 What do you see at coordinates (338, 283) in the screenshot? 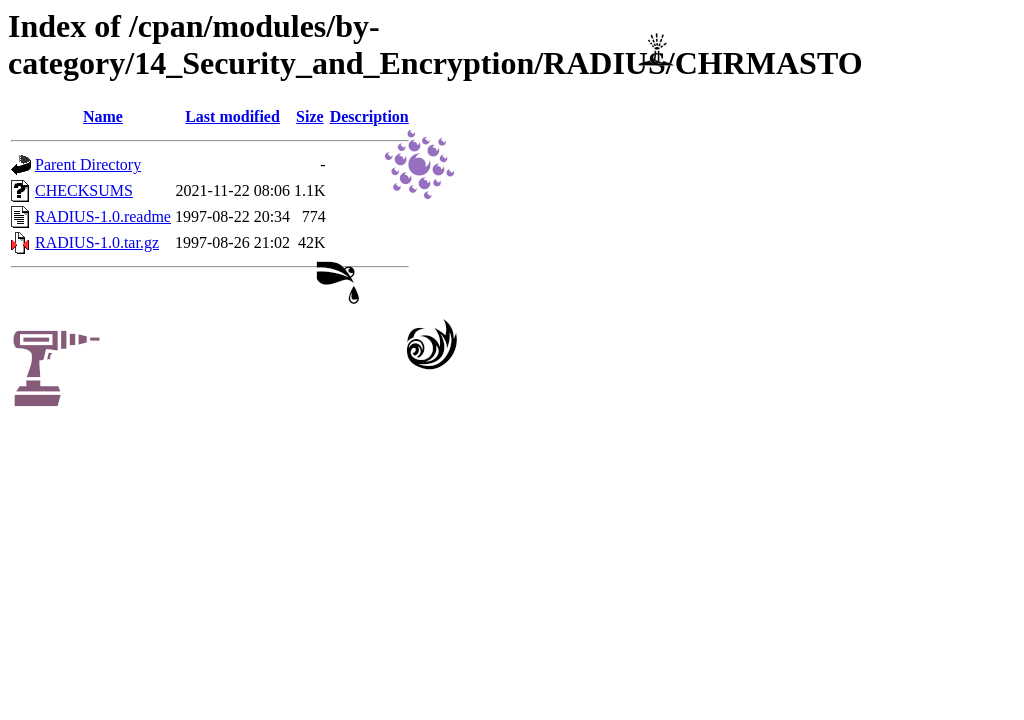
I see `indicates moisture or humidity level` at bounding box center [338, 283].